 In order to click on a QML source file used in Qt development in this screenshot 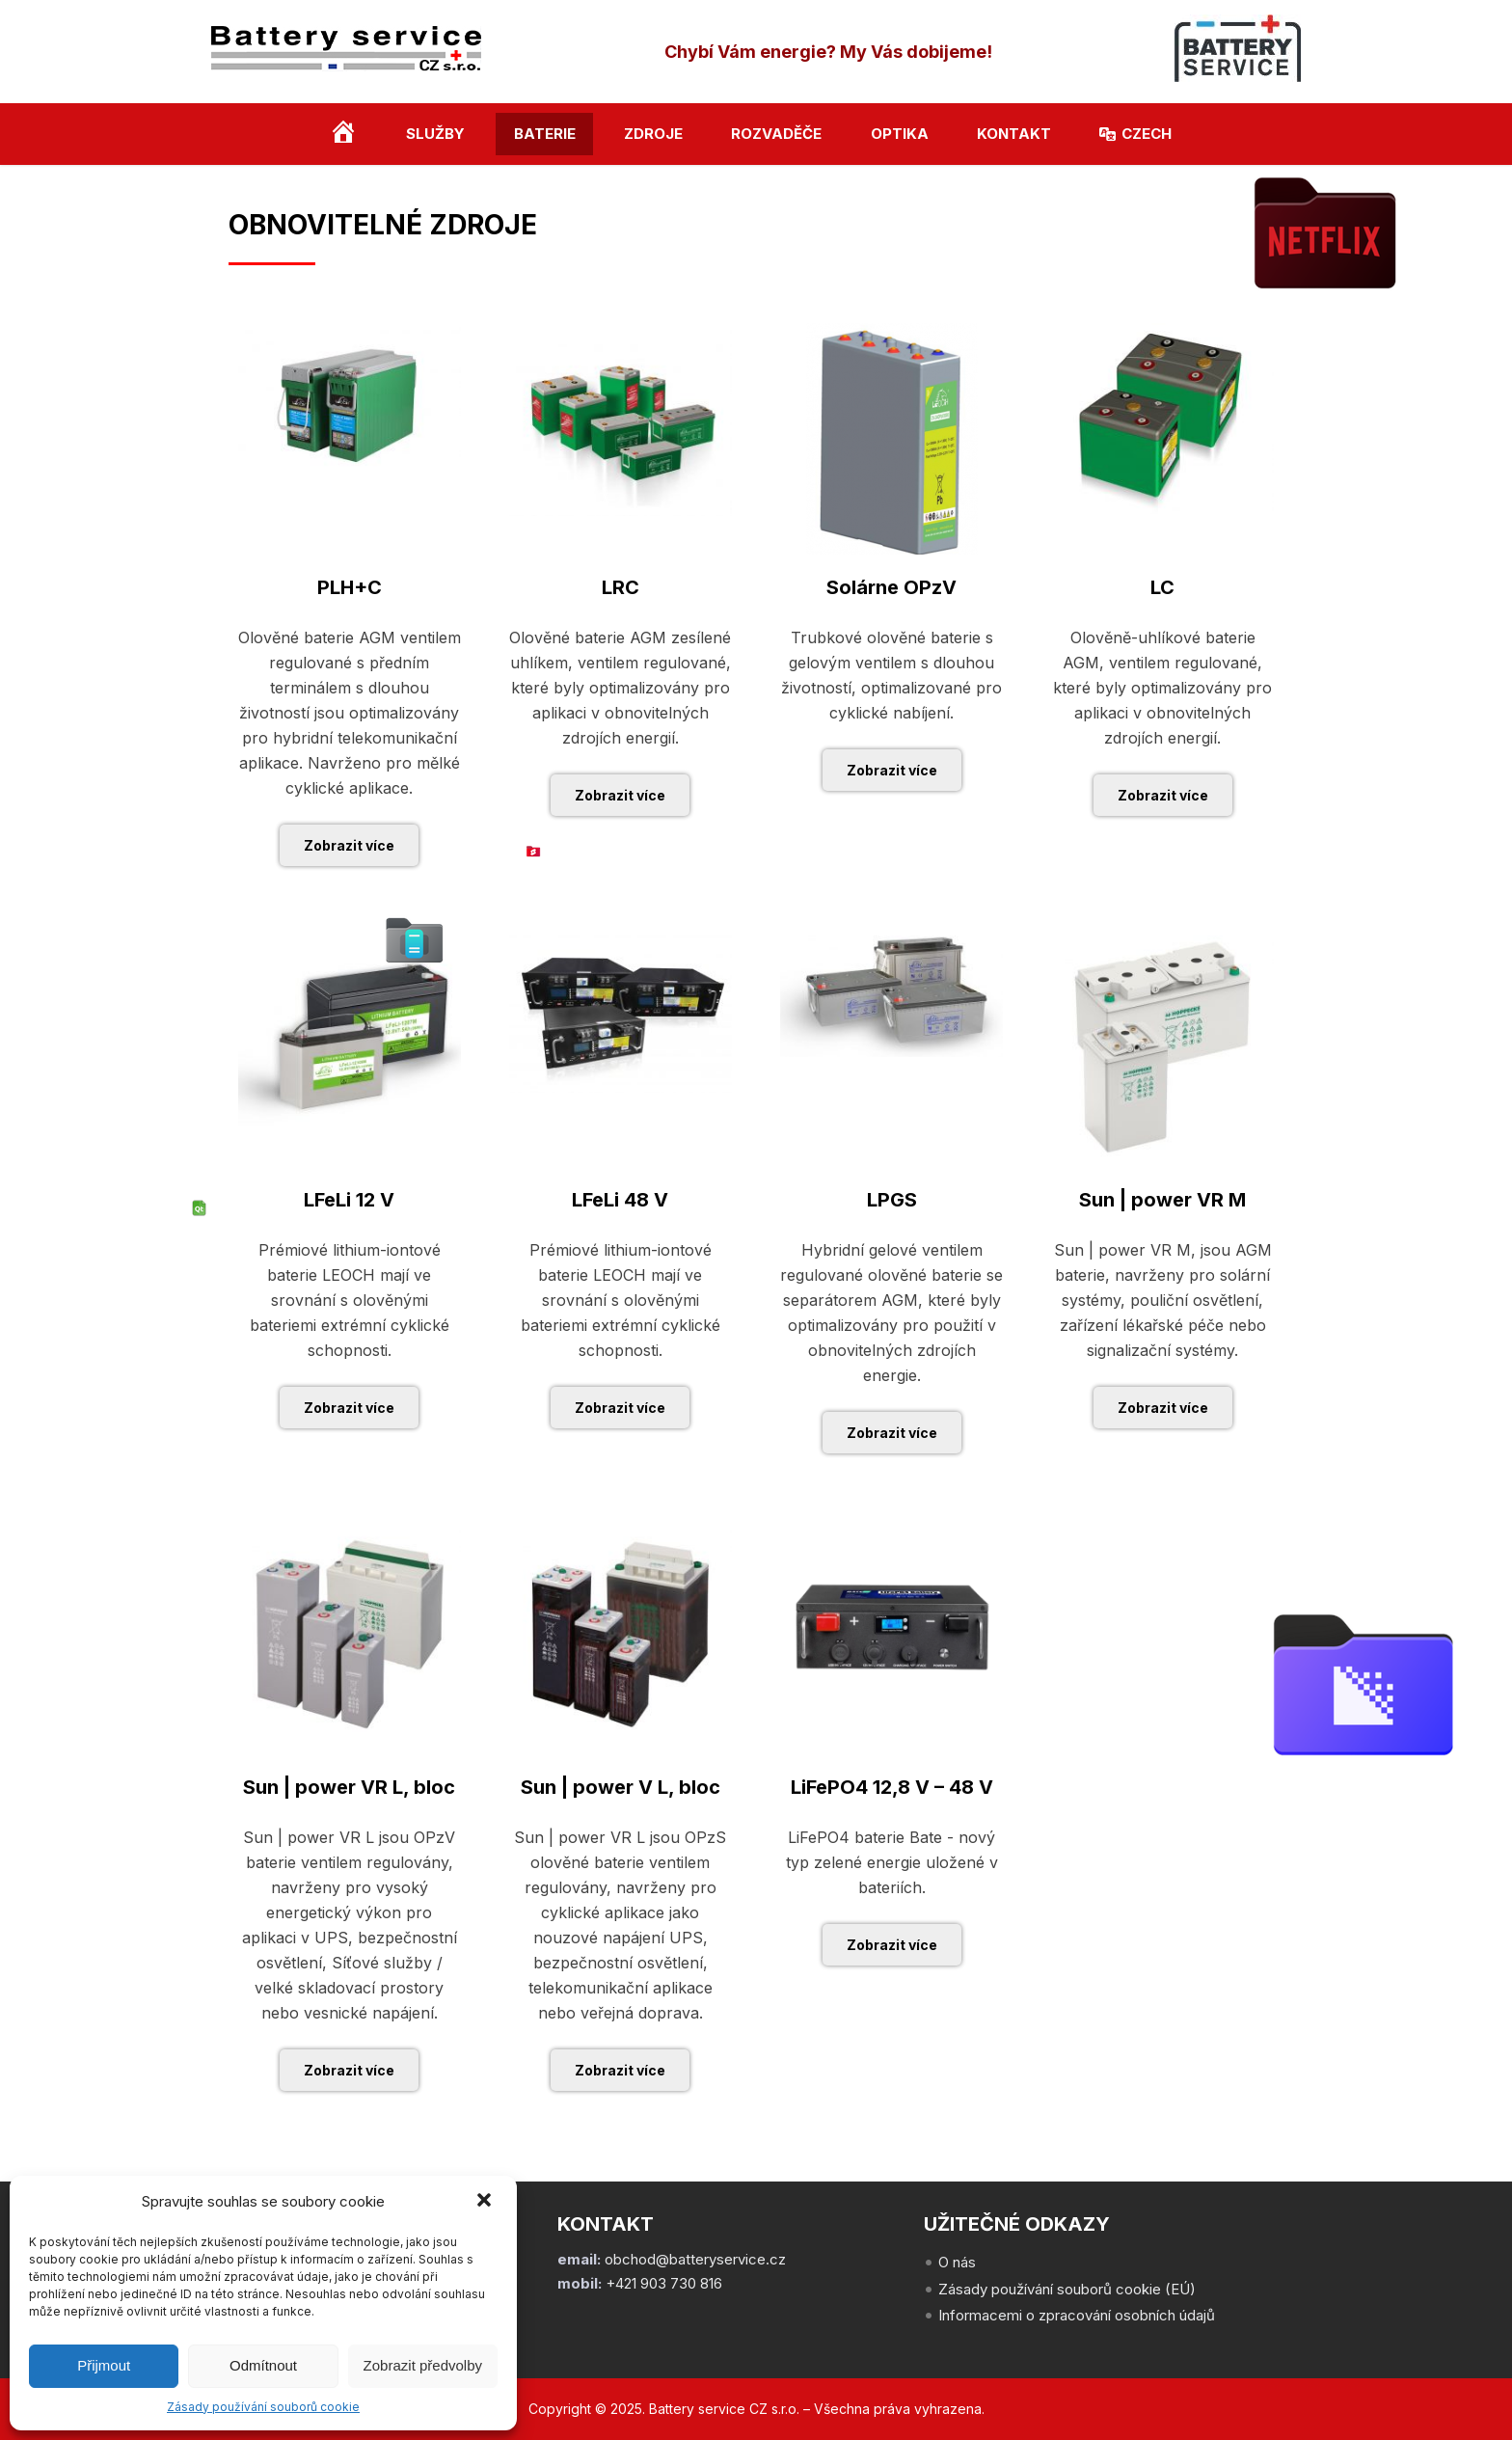, I will do `click(199, 1207)`.